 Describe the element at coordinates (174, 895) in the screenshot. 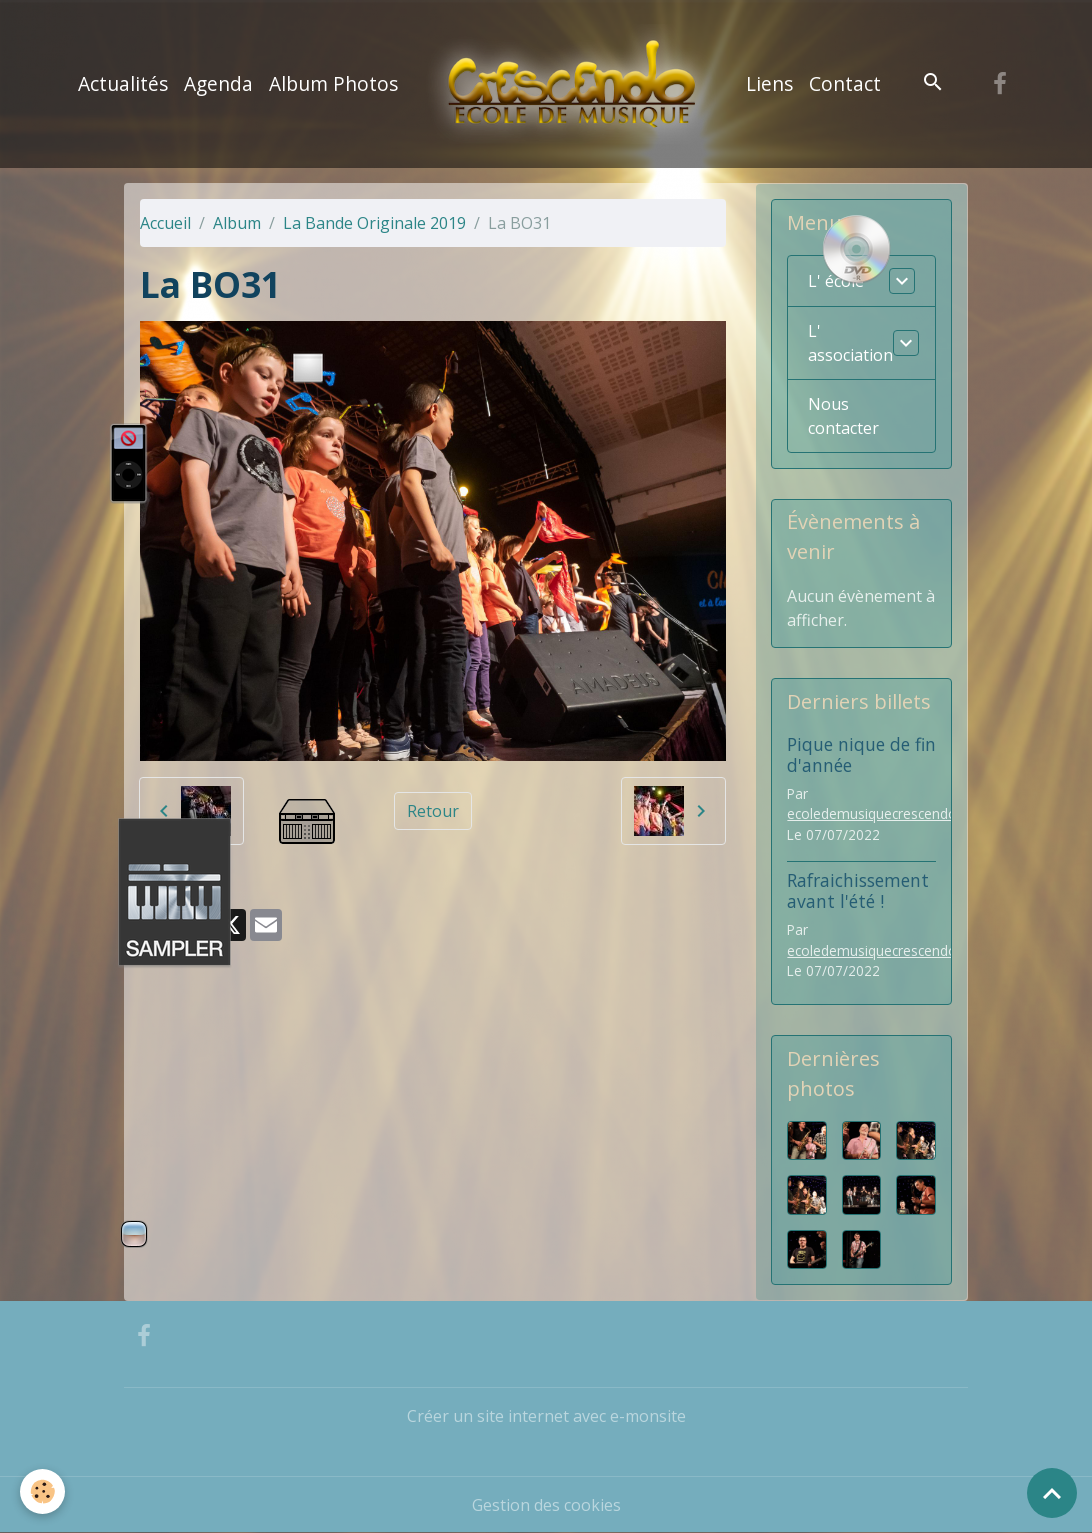

I see `open the EXS24 sampler instrument in GarageBand` at that location.